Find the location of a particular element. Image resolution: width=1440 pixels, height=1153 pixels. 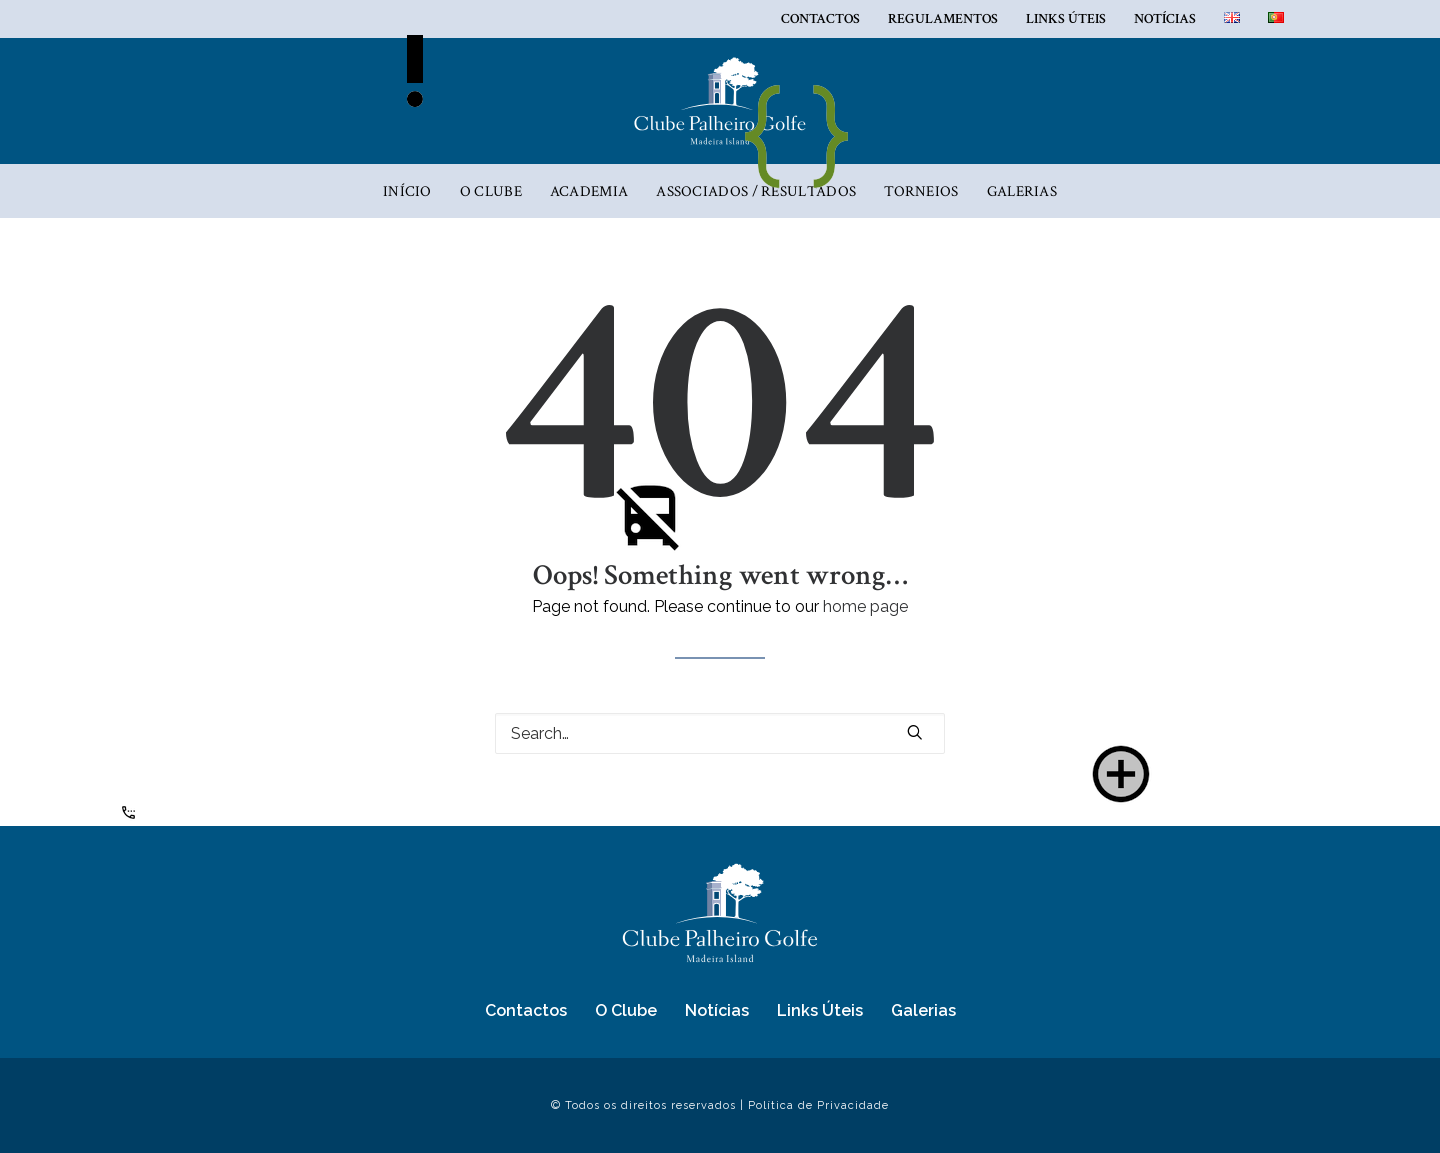

no transfer available at this stop is located at coordinates (650, 517).